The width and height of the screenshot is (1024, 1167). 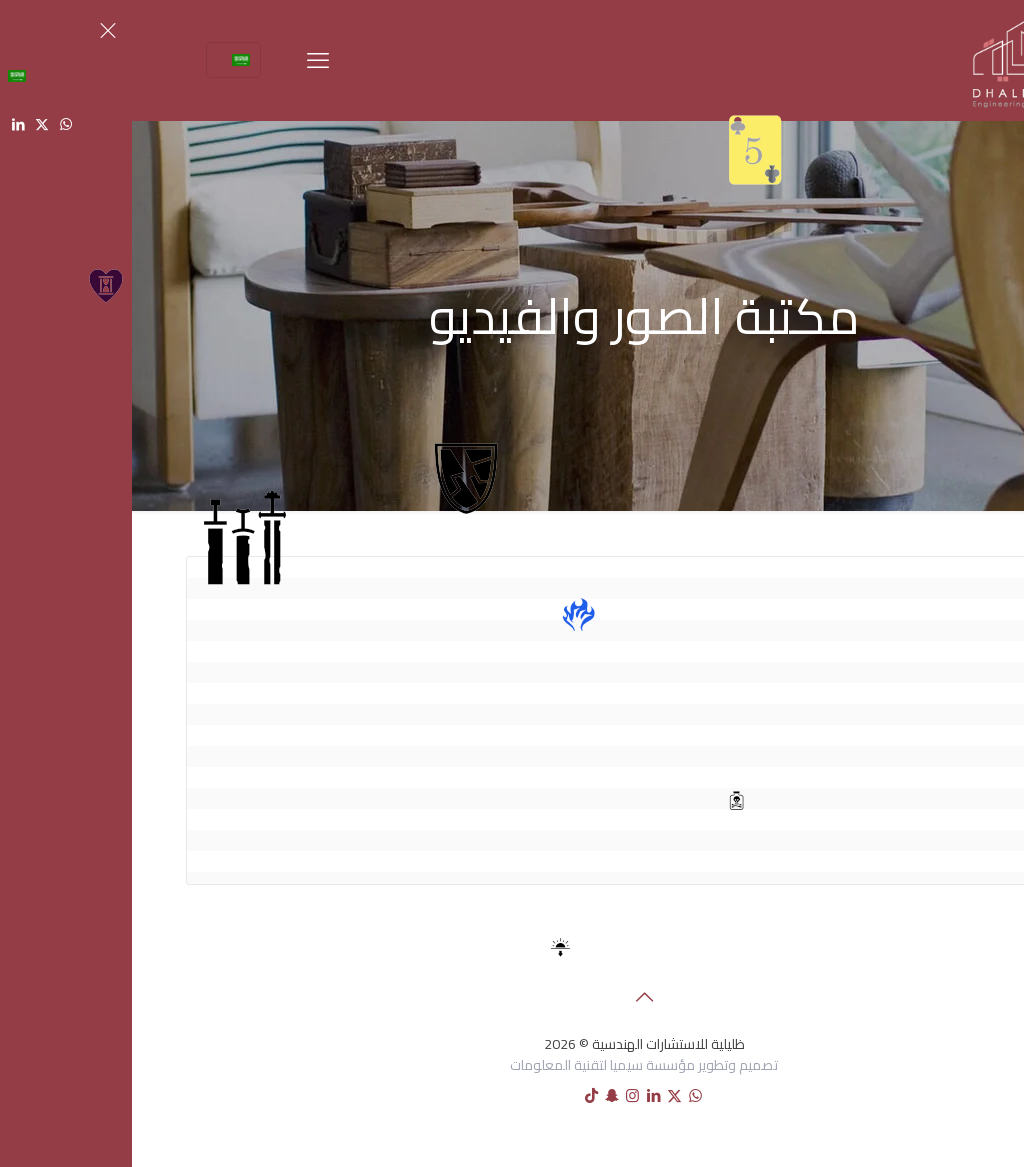 I want to click on poison or toxic item in game inventory, so click(x=736, y=800).